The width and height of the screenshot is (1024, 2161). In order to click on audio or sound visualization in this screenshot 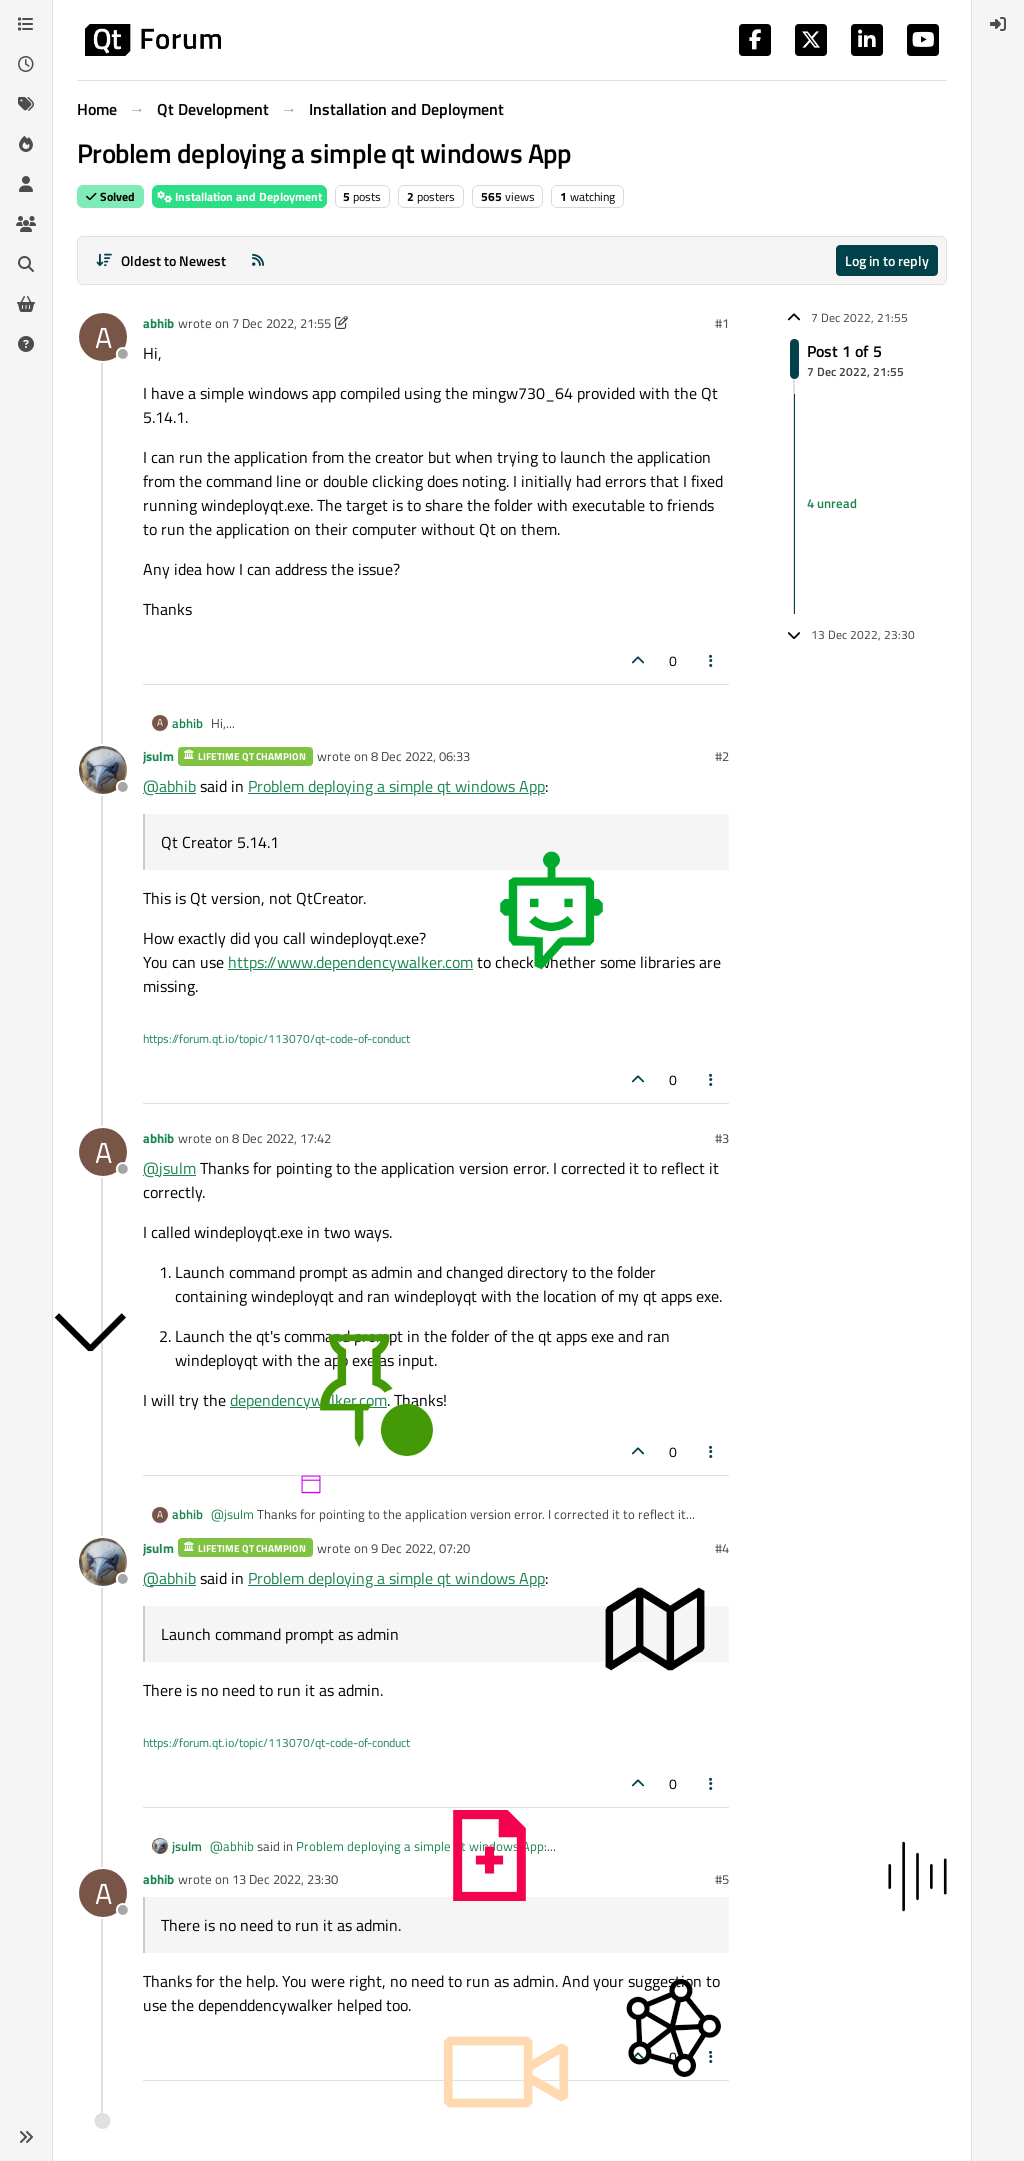, I will do `click(917, 1876)`.